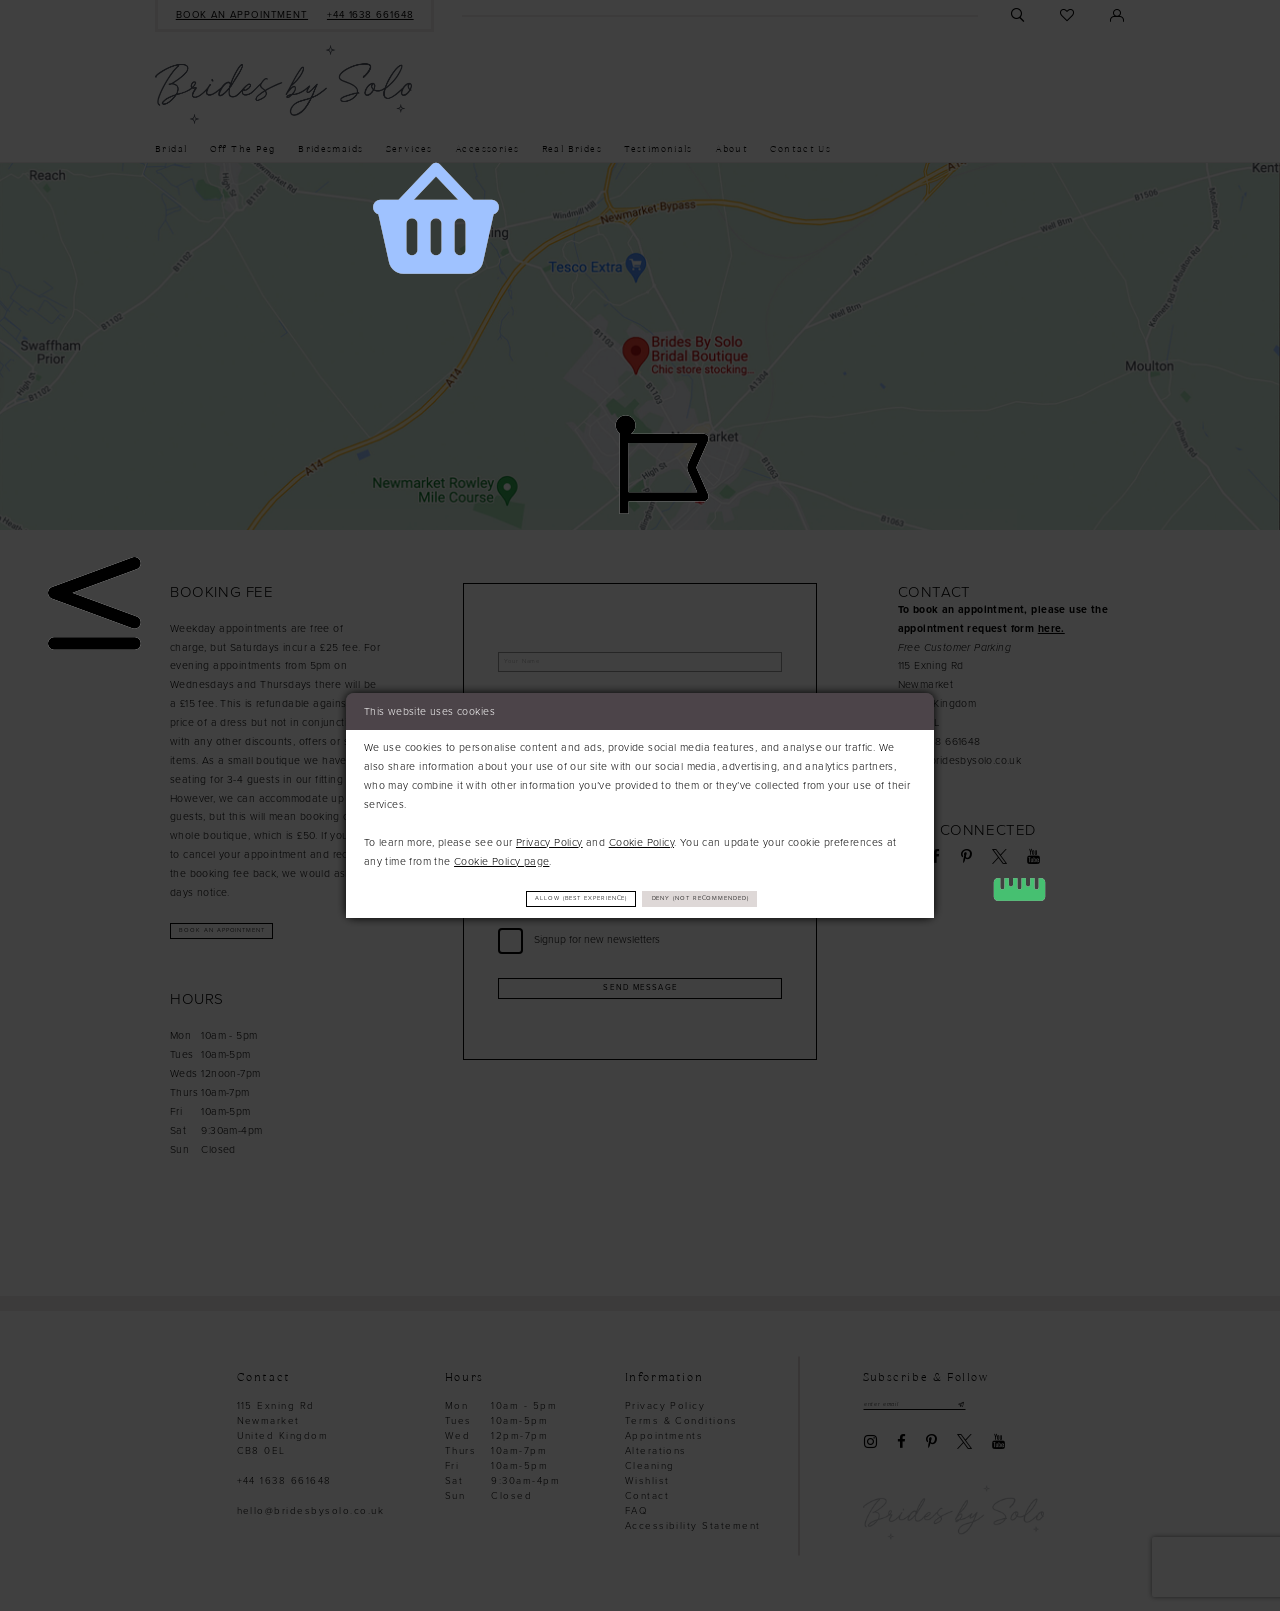  What do you see at coordinates (662, 464) in the screenshot?
I see `flag or bookmark an item` at bounding box center [662, 464].